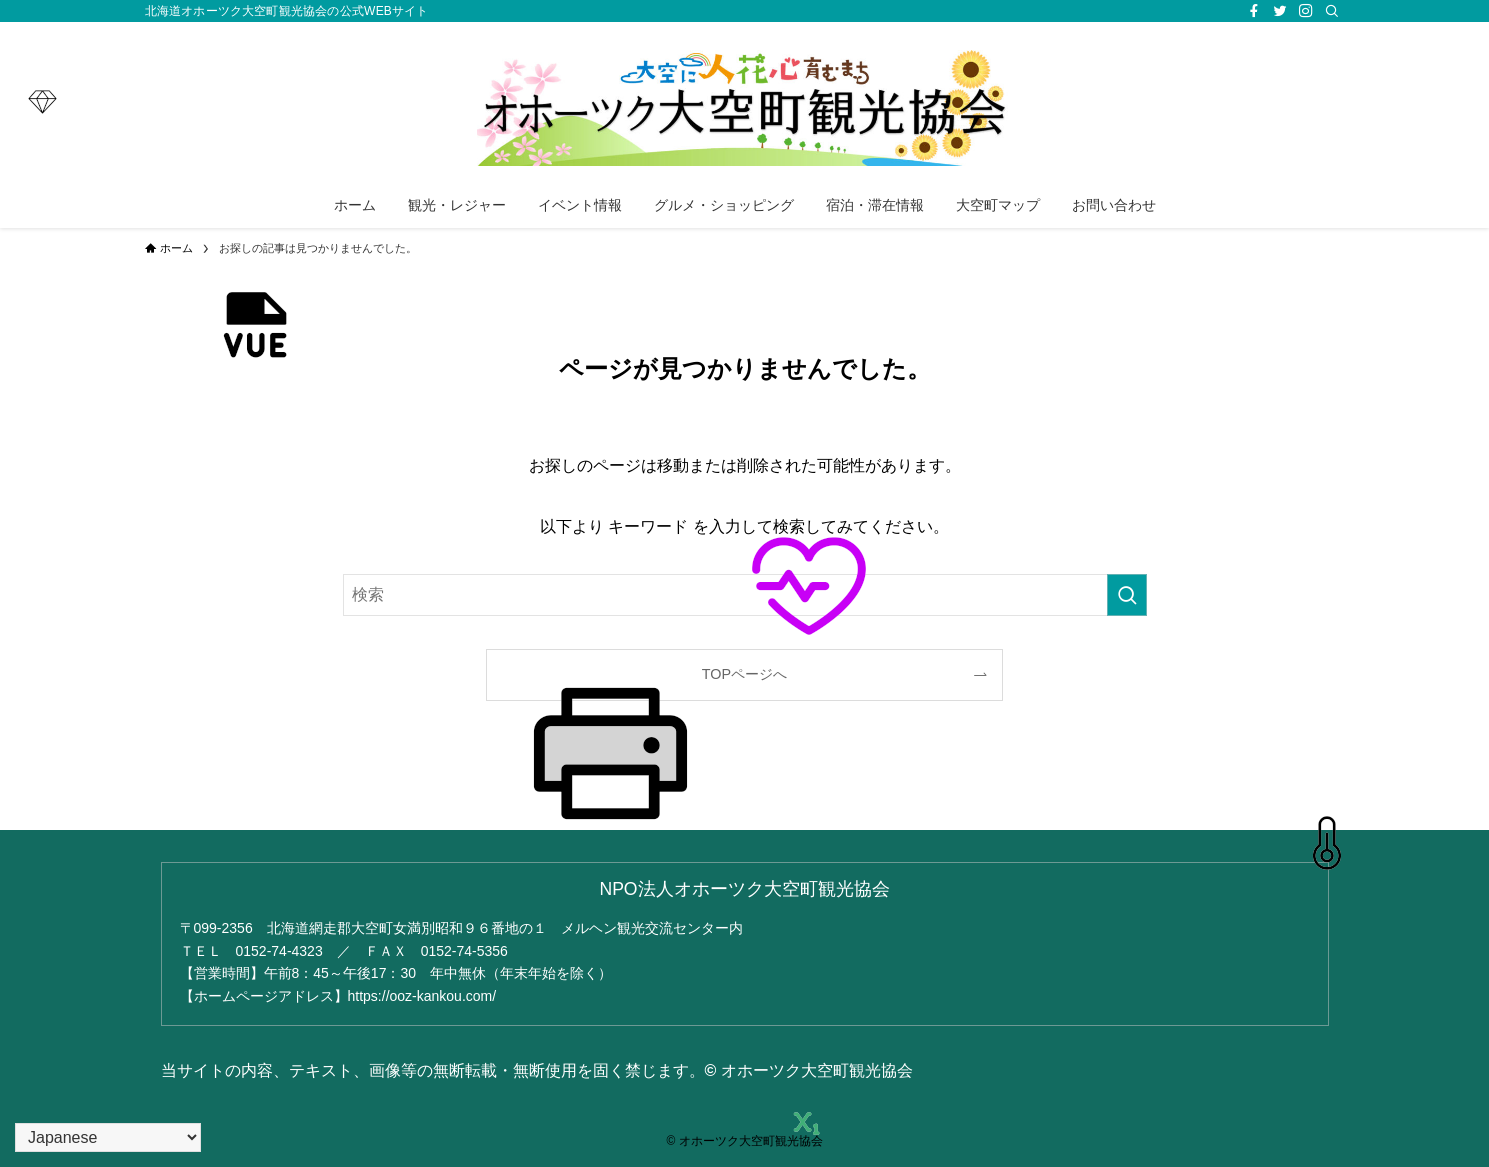 This screenshot has height=1167, width=1489. Describe the element at coordinates (805, 1122) in the screenshot. I see `format text as subscript` at that location.